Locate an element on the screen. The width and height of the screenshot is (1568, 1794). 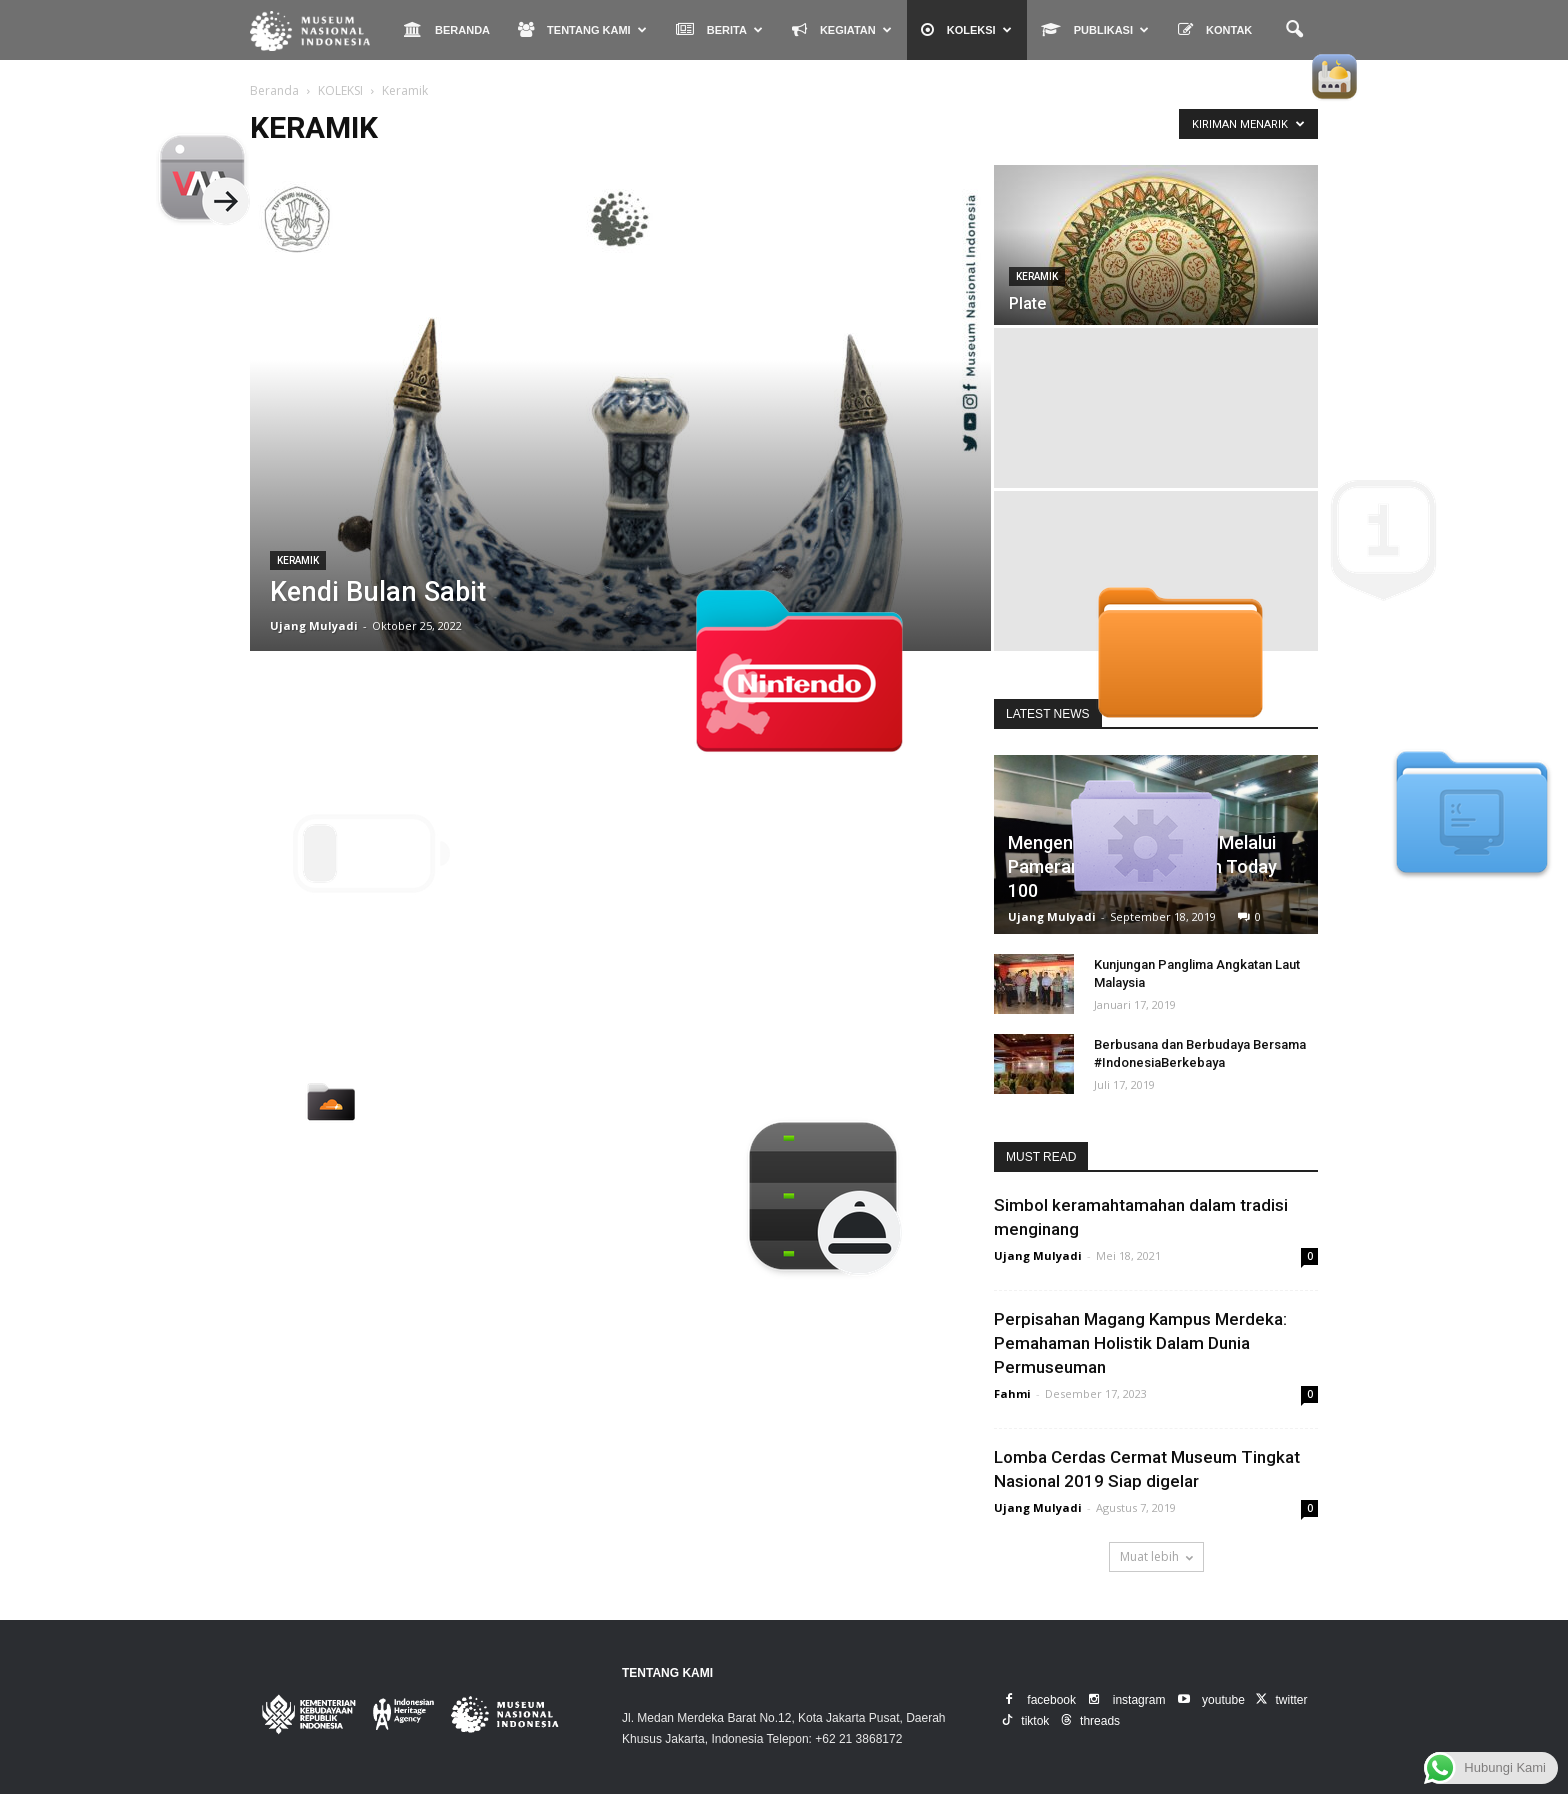
open PC or windows computer folder is located at coordinates (1472, 812).